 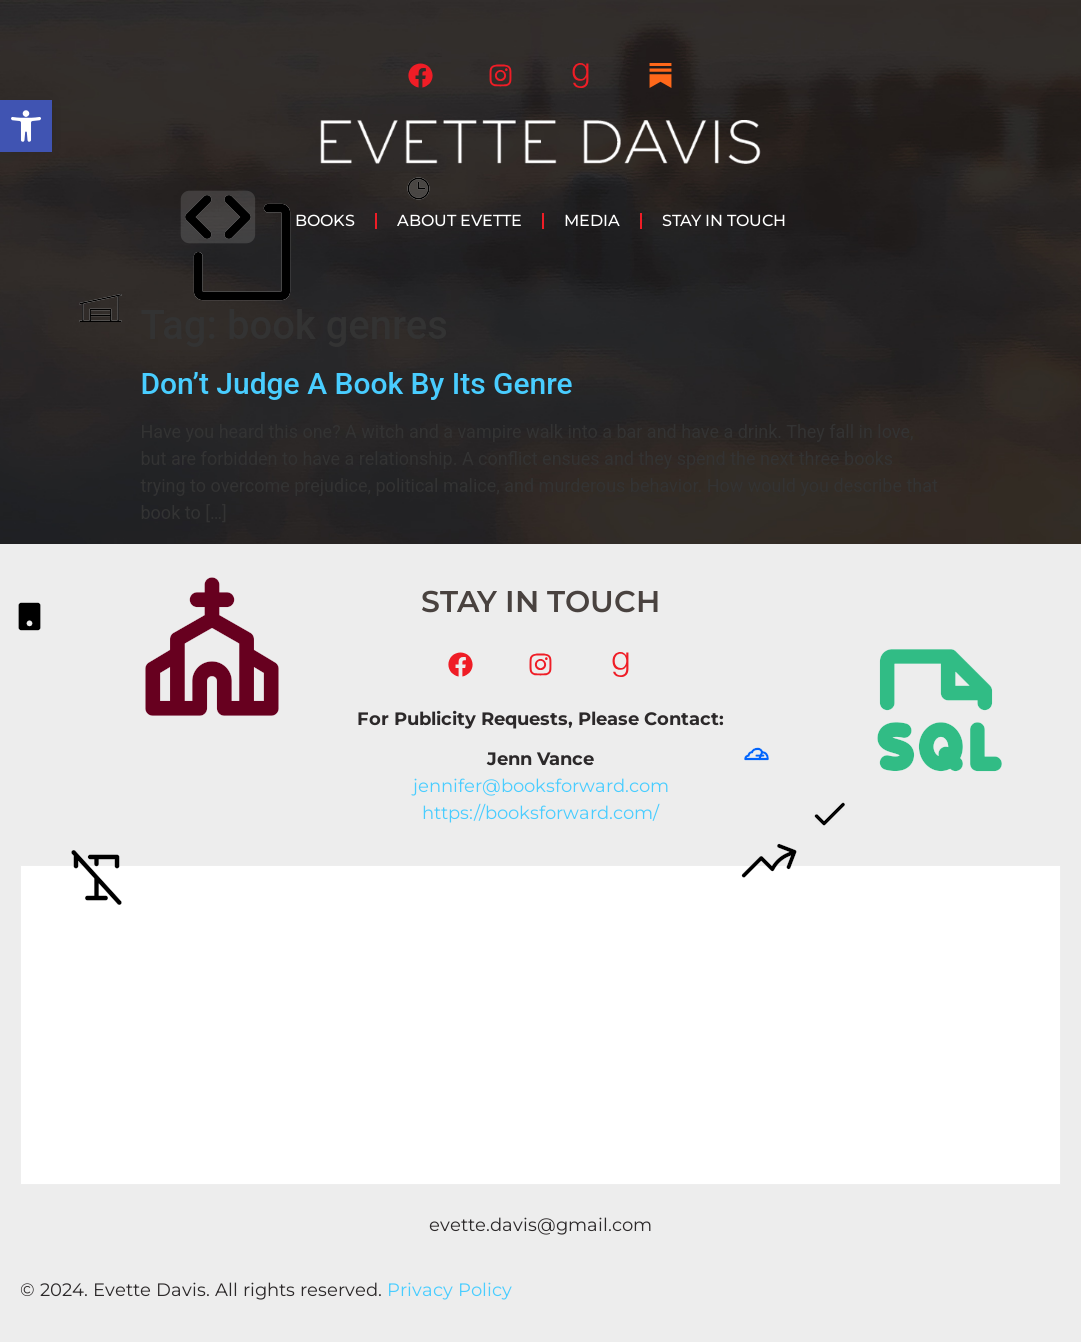 I want to click on access warehouse or storage management, so click(x=100, y=309).